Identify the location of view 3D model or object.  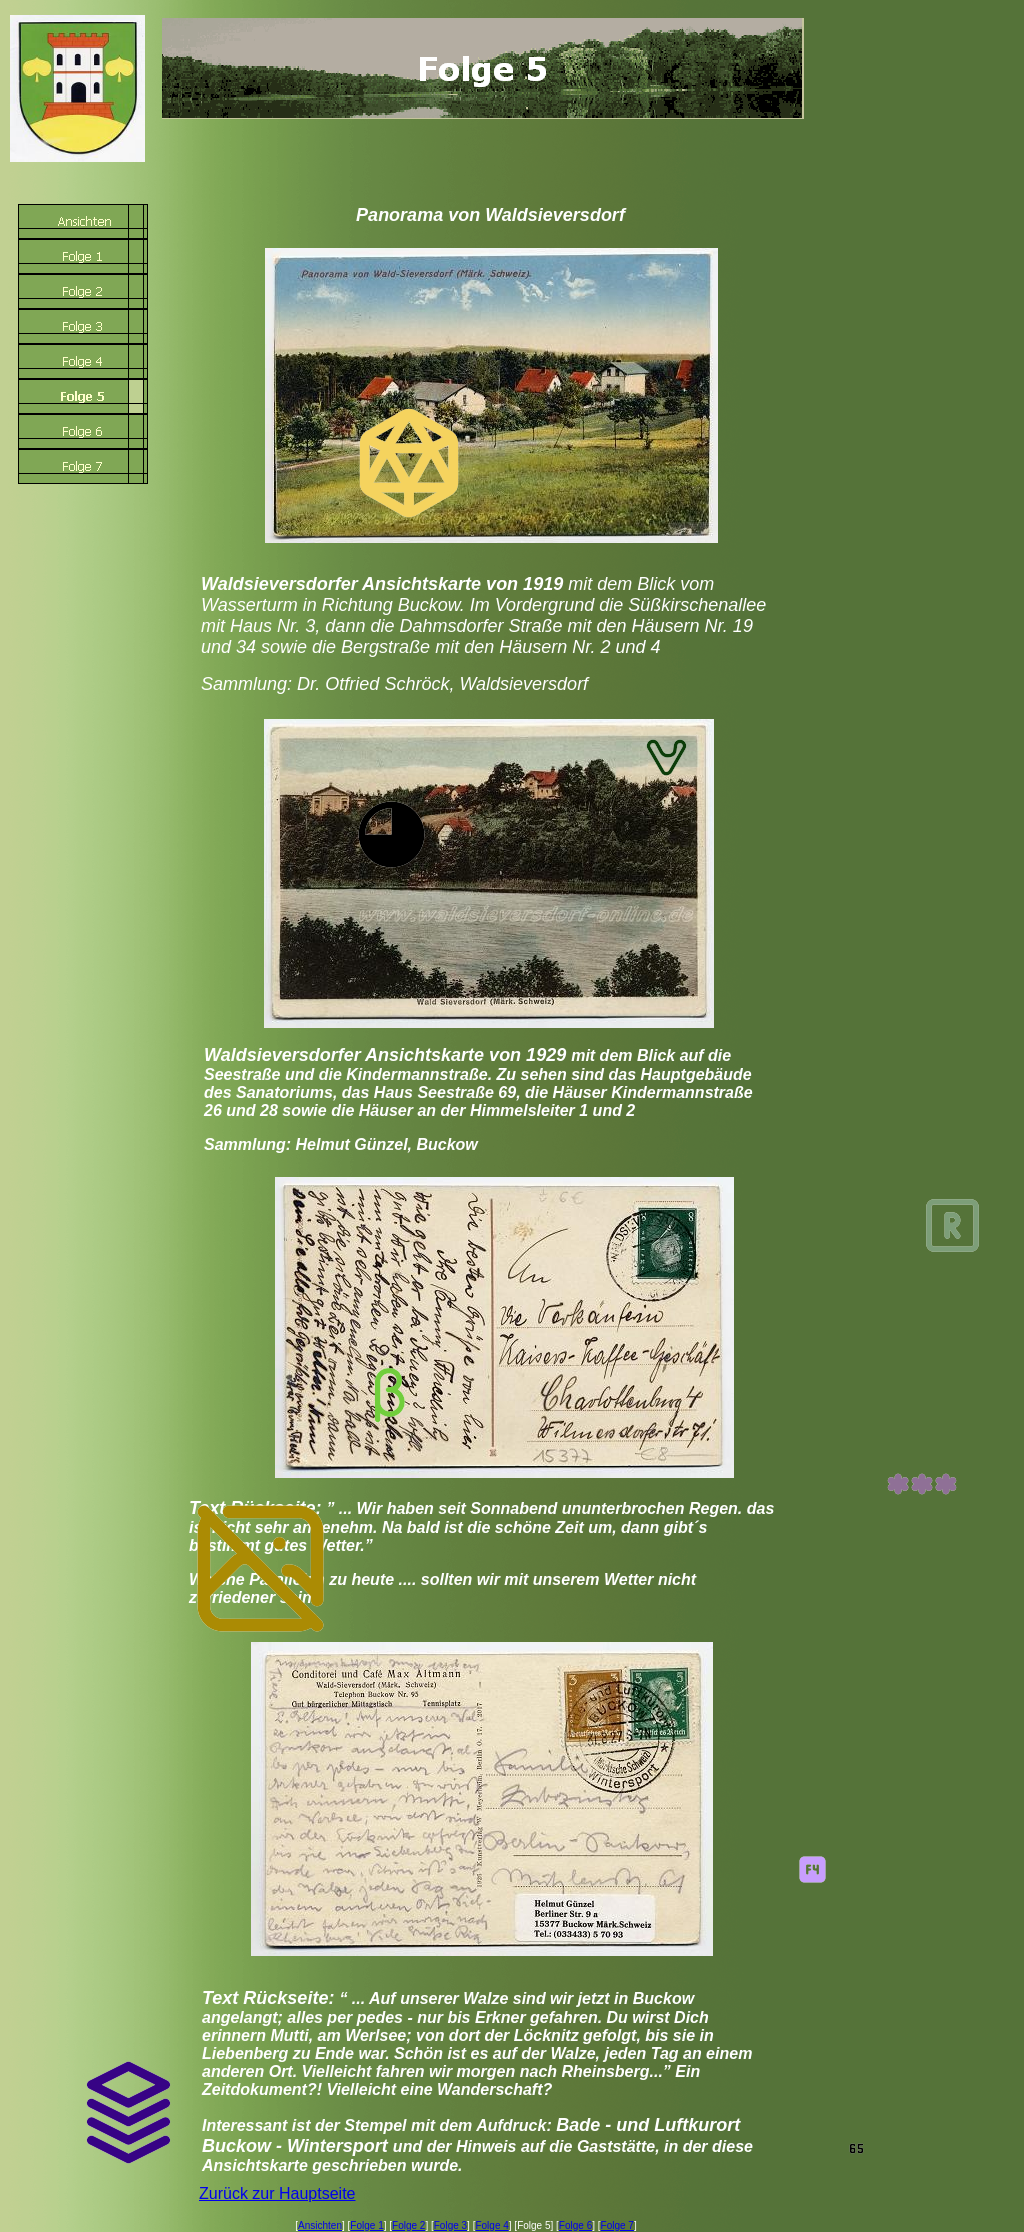
(409, 463).